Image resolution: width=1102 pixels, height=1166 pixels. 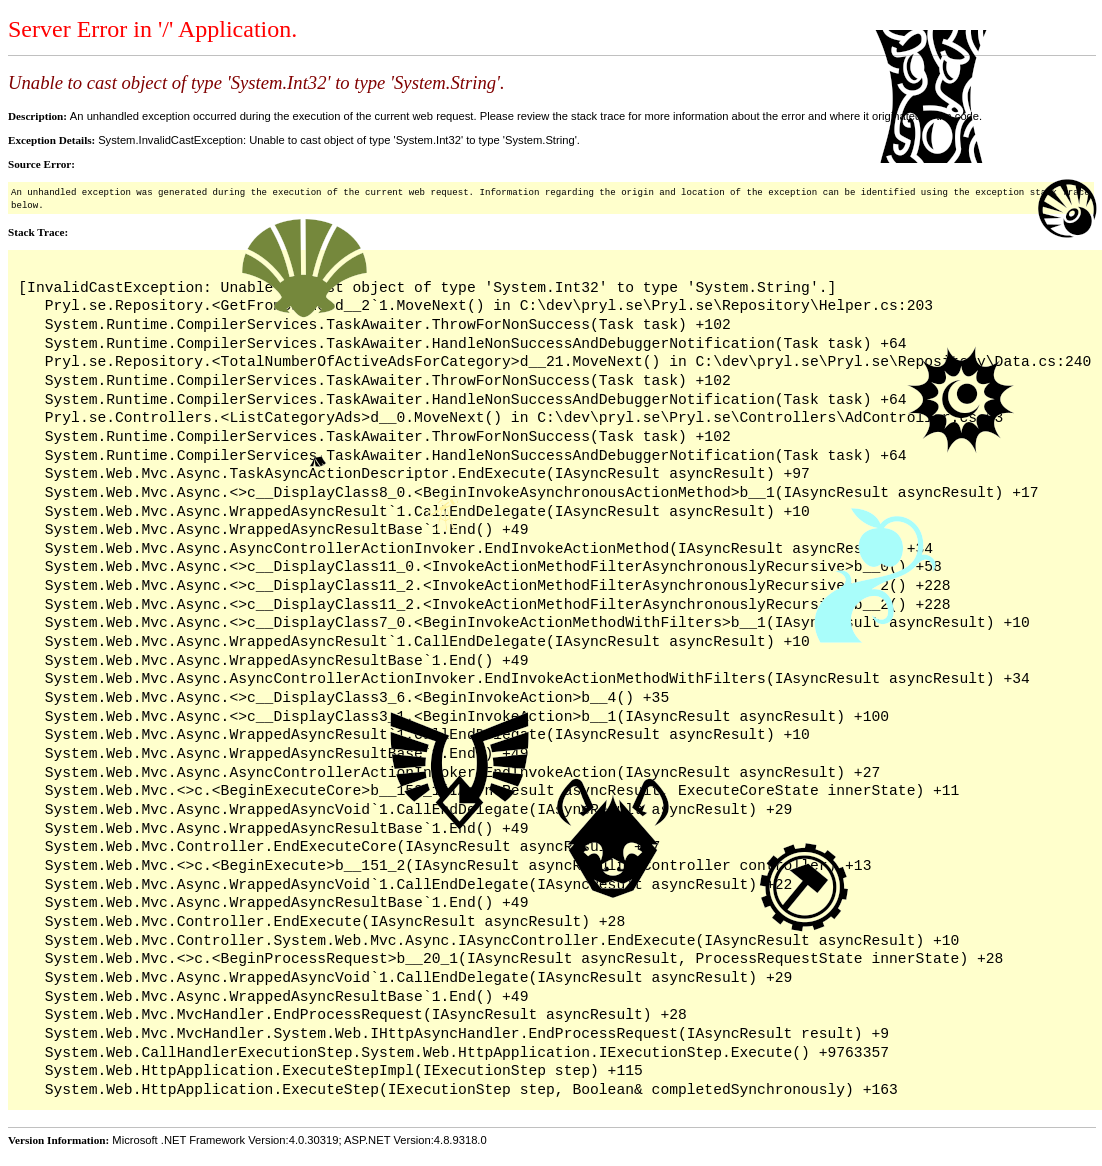 I want to click on view surveillance or monitoring status, so click(x=1067, y=208).